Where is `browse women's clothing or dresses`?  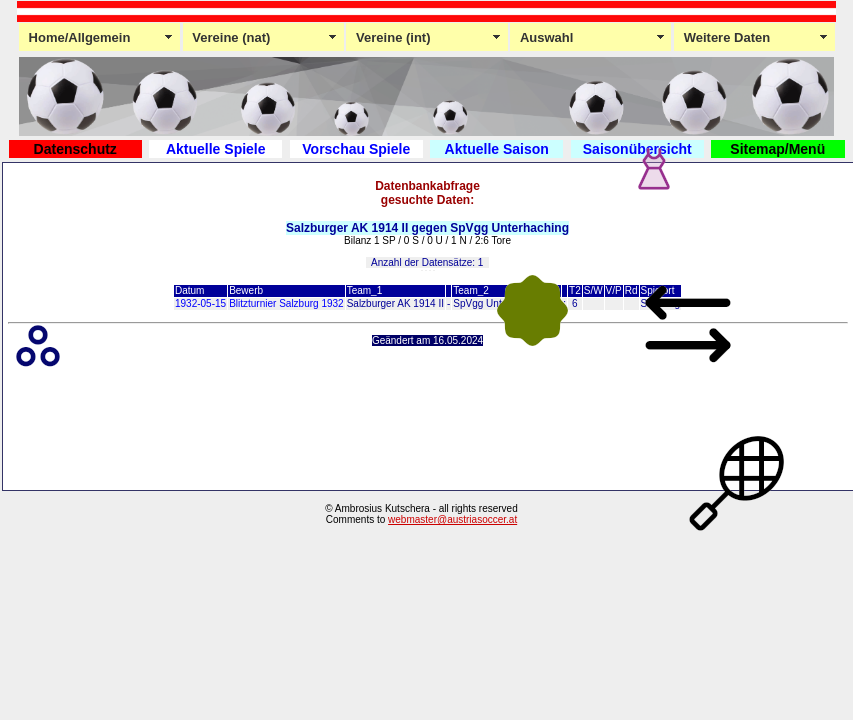 browse women's clothing or dresses is located at coordinates (654, 171).